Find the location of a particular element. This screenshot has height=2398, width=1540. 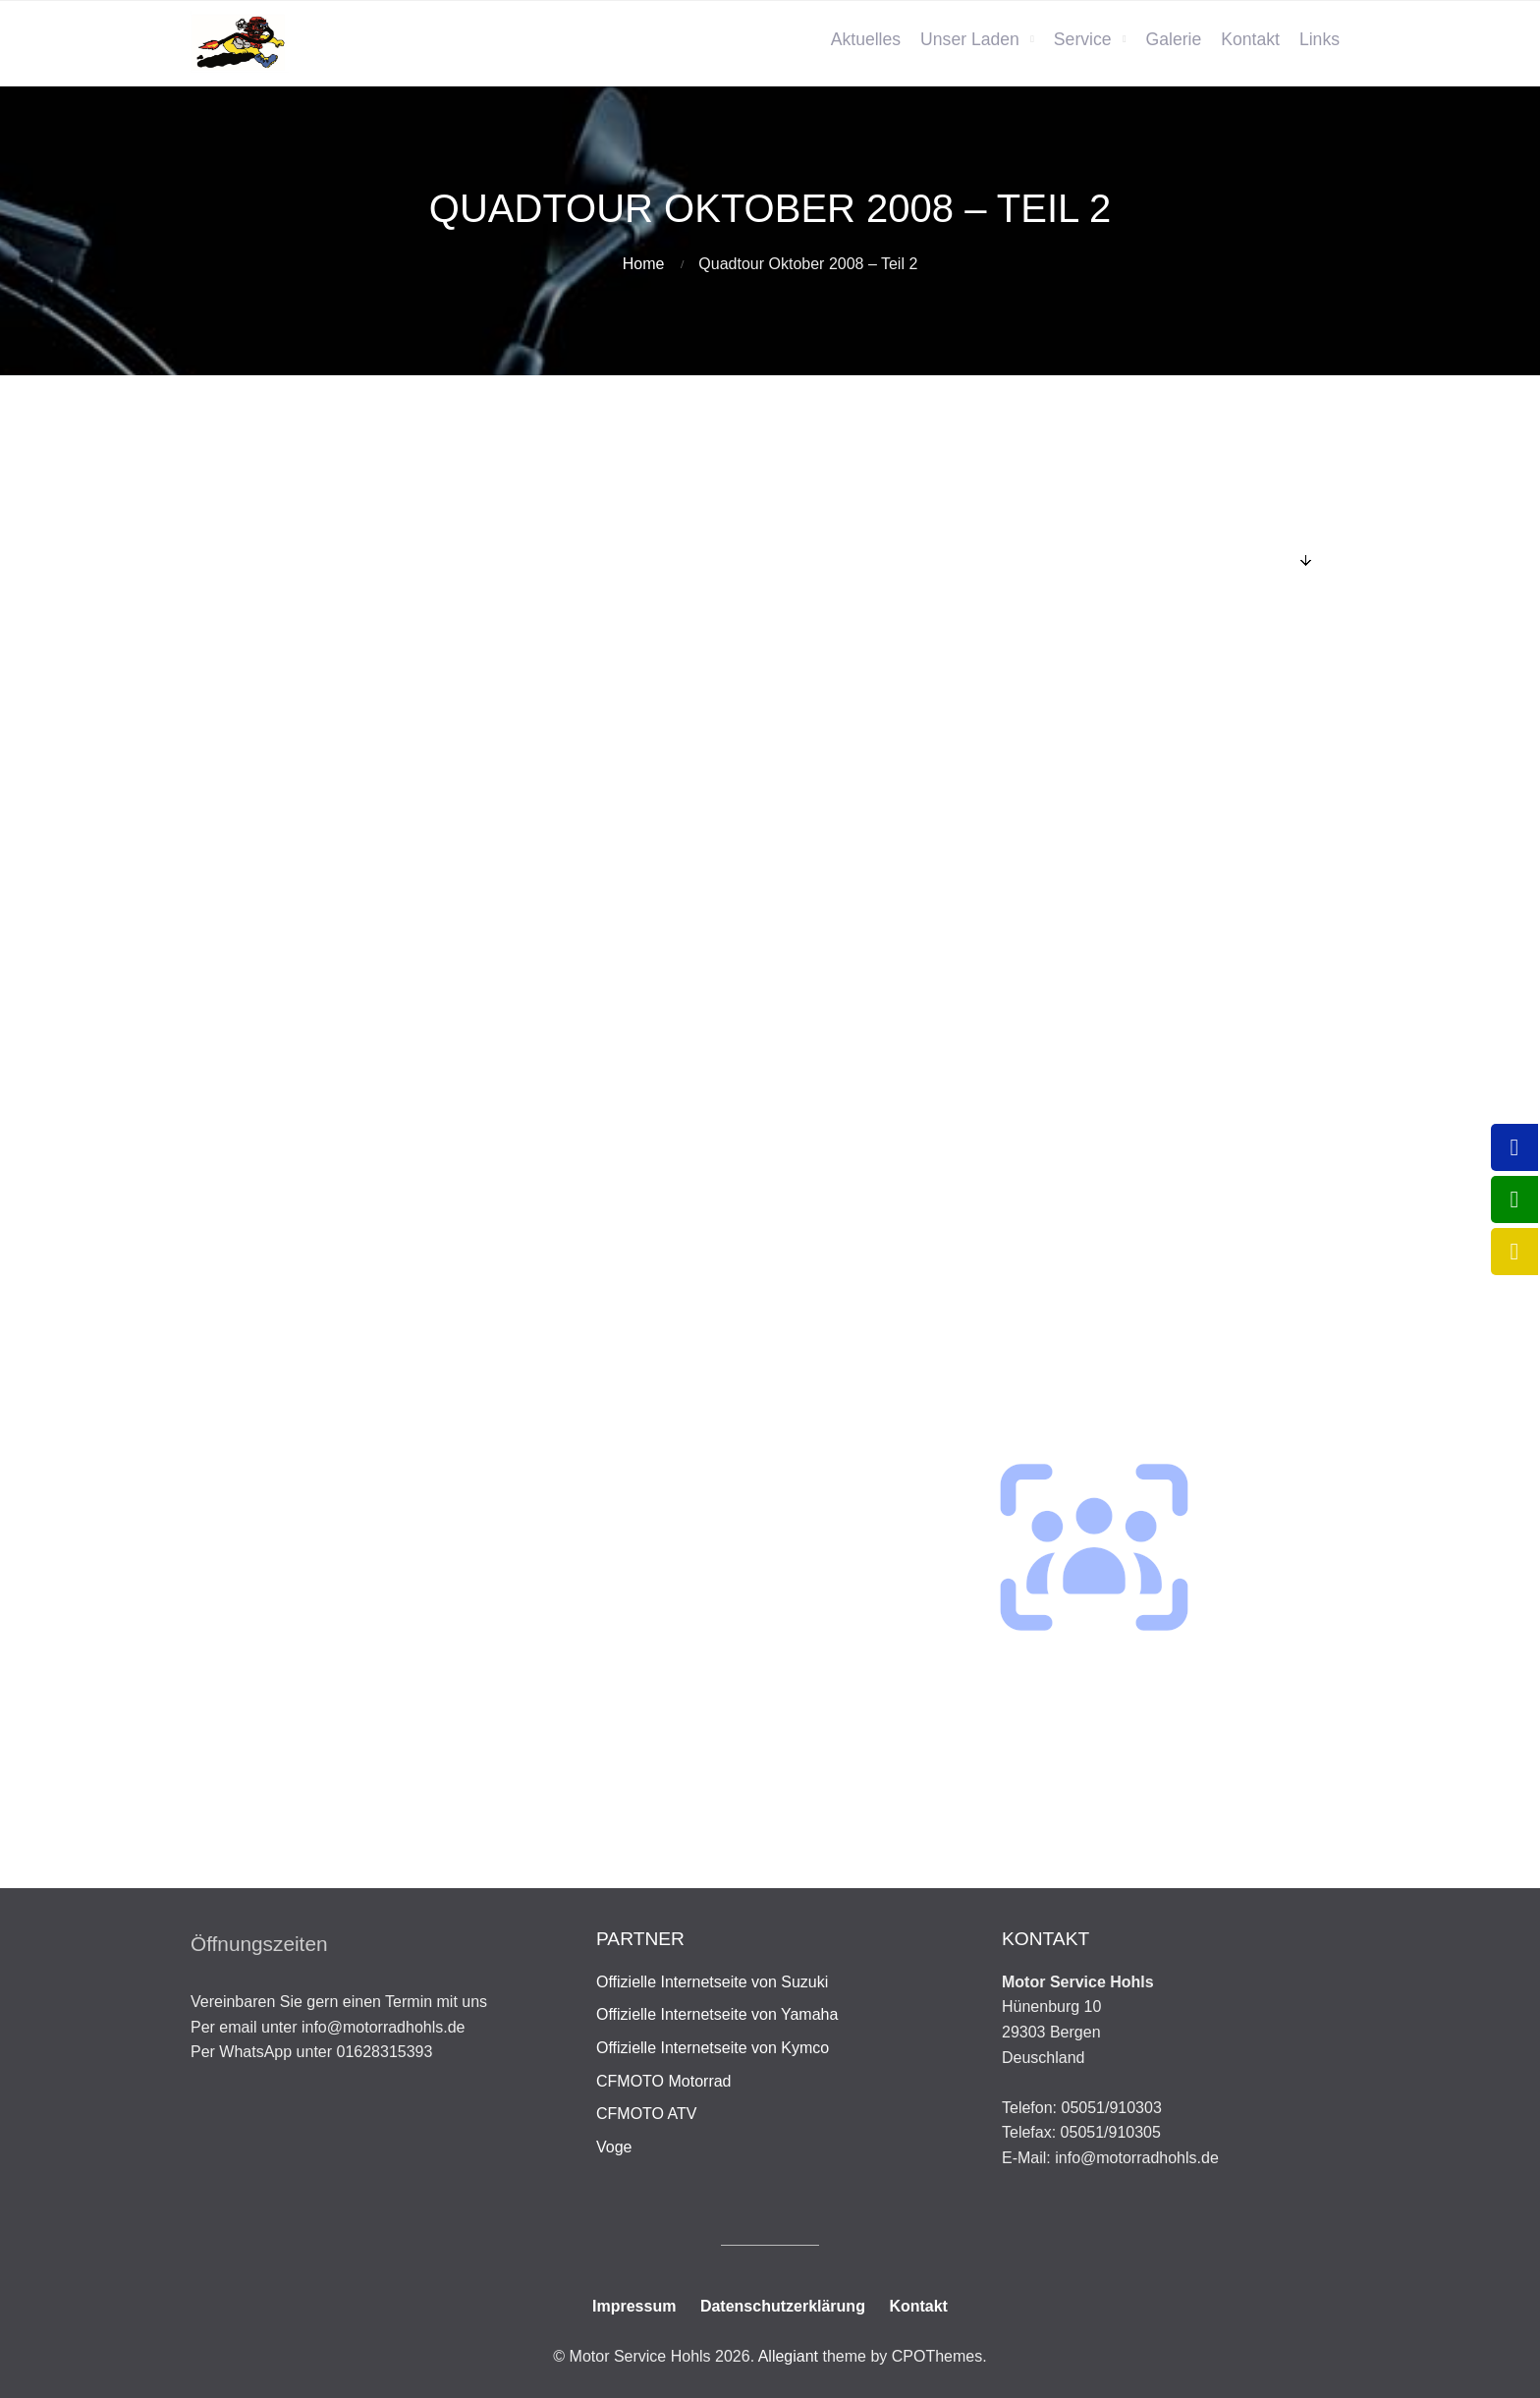

scan or detect people in frame is located at coordinates (1094, 1547).